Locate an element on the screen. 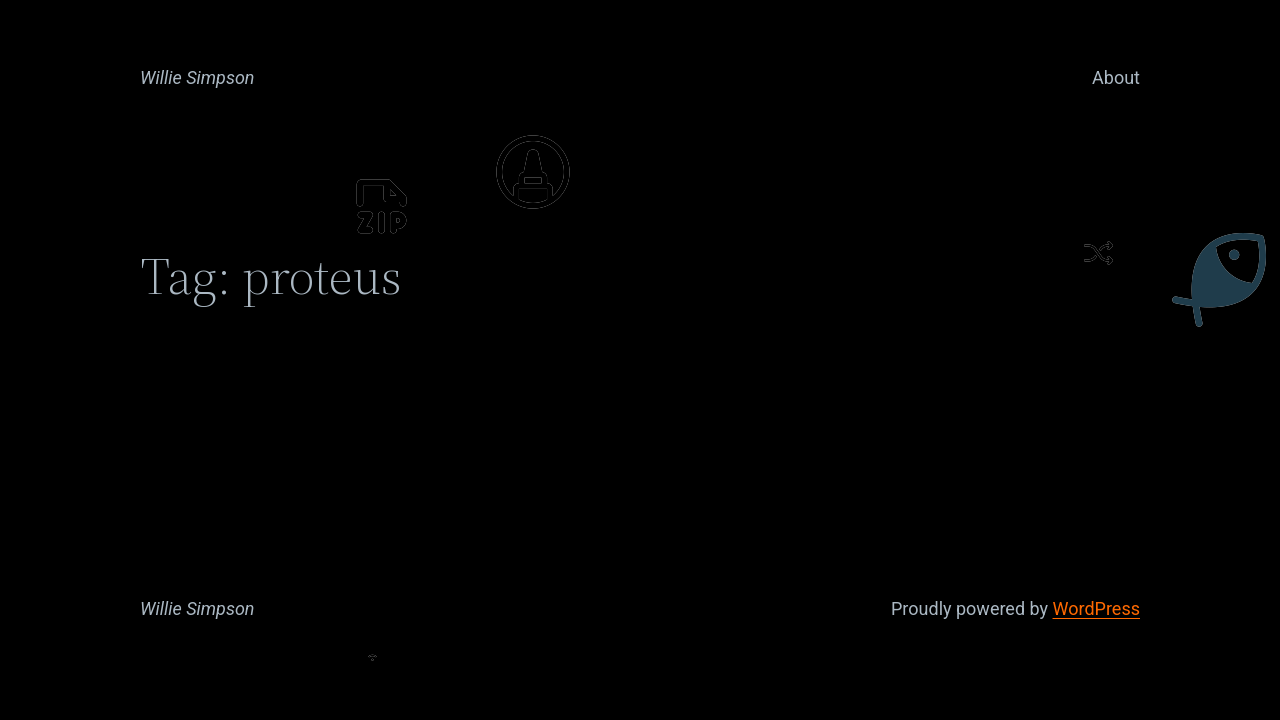 This screenshot has height=720, width=1280. compress files into a zip archive is located at coordinates (381, 208).